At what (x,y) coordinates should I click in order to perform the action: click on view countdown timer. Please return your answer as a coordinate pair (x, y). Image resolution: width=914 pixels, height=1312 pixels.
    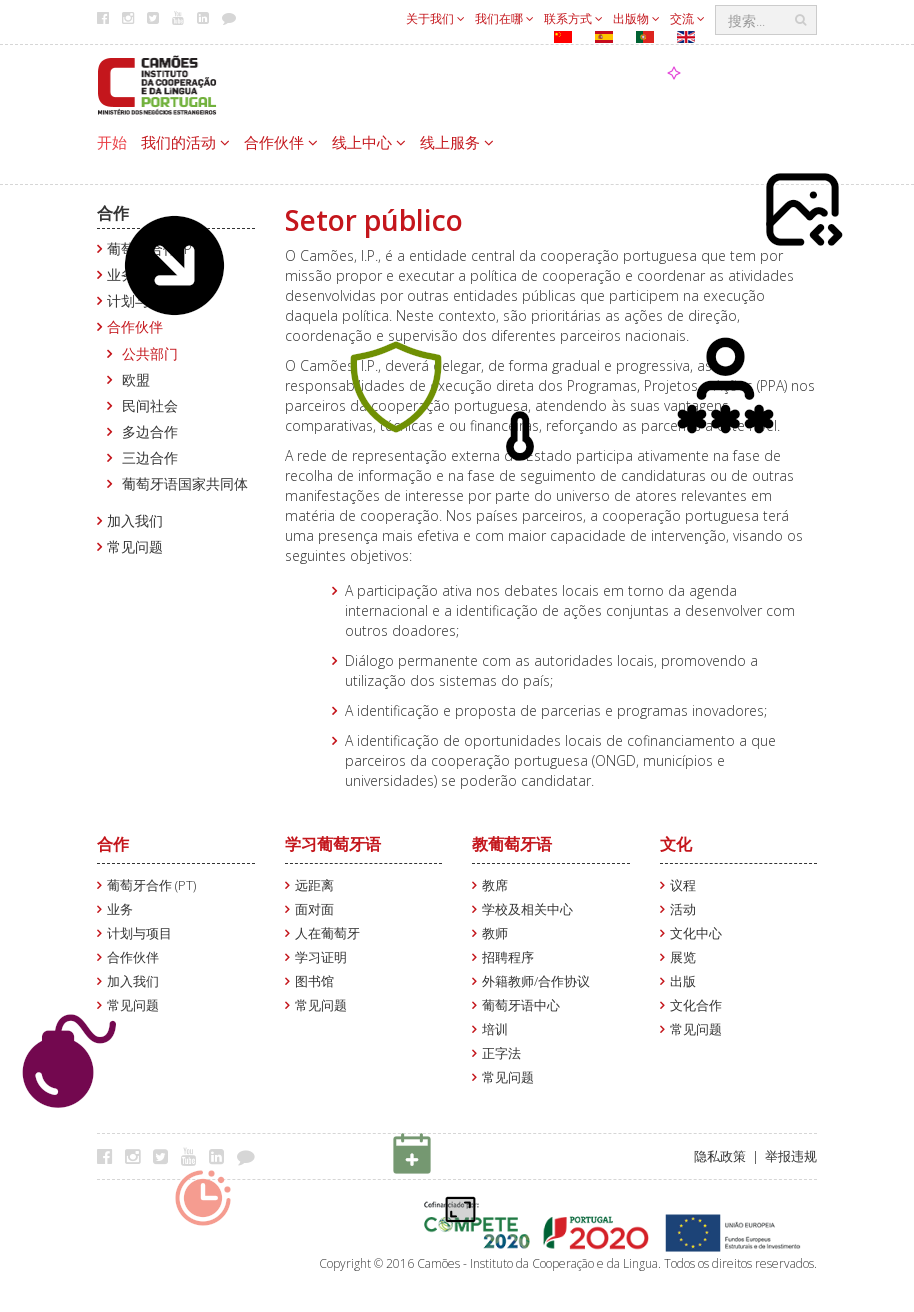
    Looking at the image, I should click on (203, 1198).